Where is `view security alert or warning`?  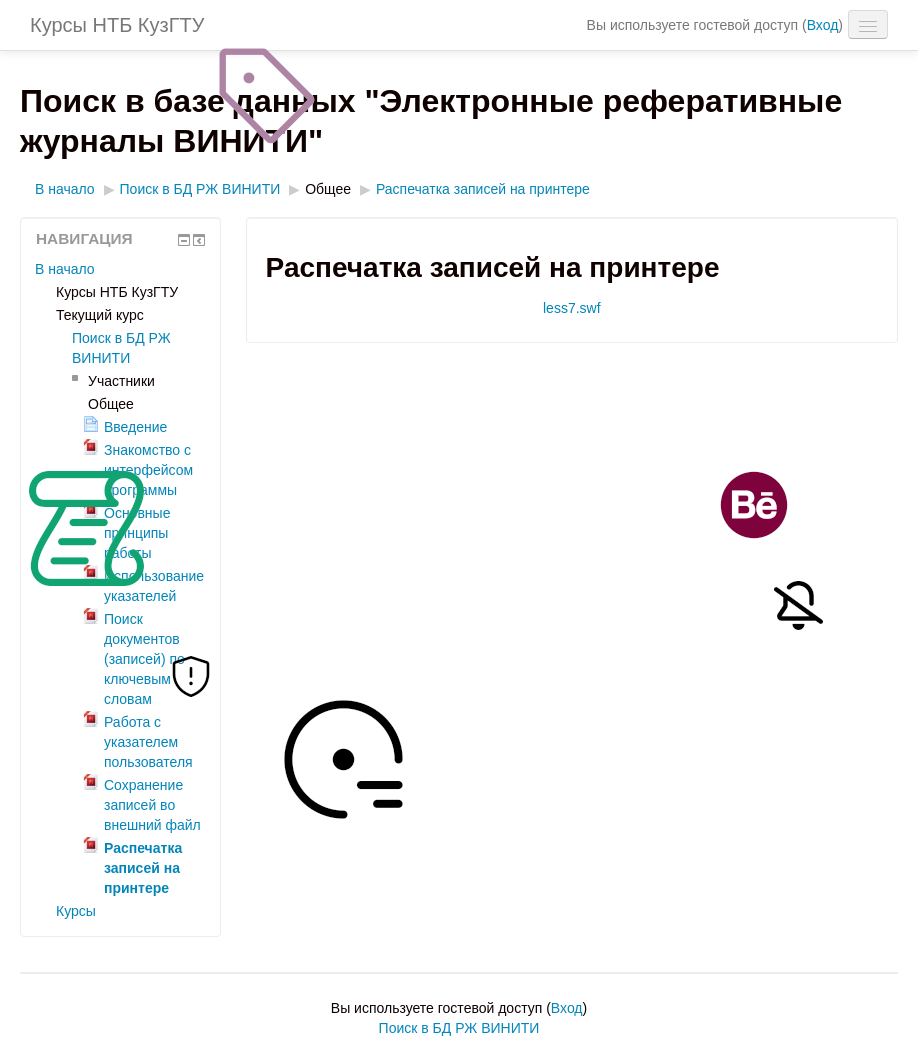 view security alert or warning is located at coordinates (191, 677).